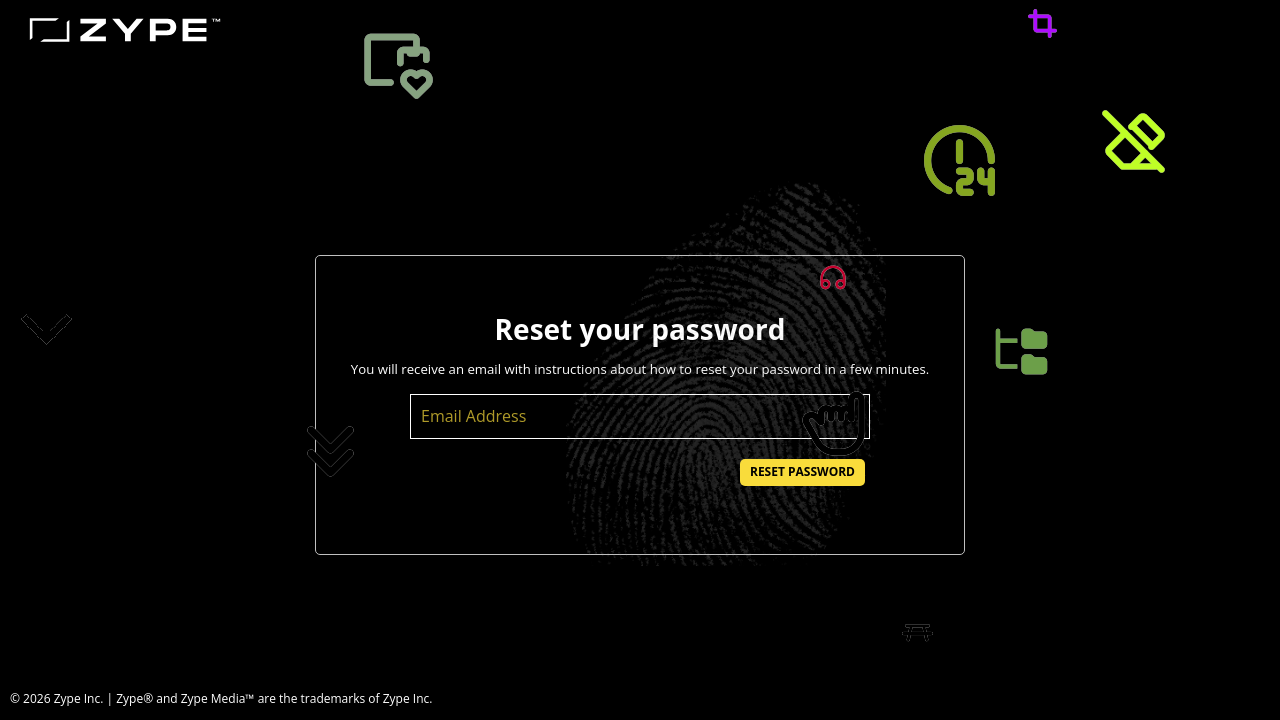 The height and width of the screenshot is (720, 1280). I want to click on eraser tool is disabled, so click(1133, 141).